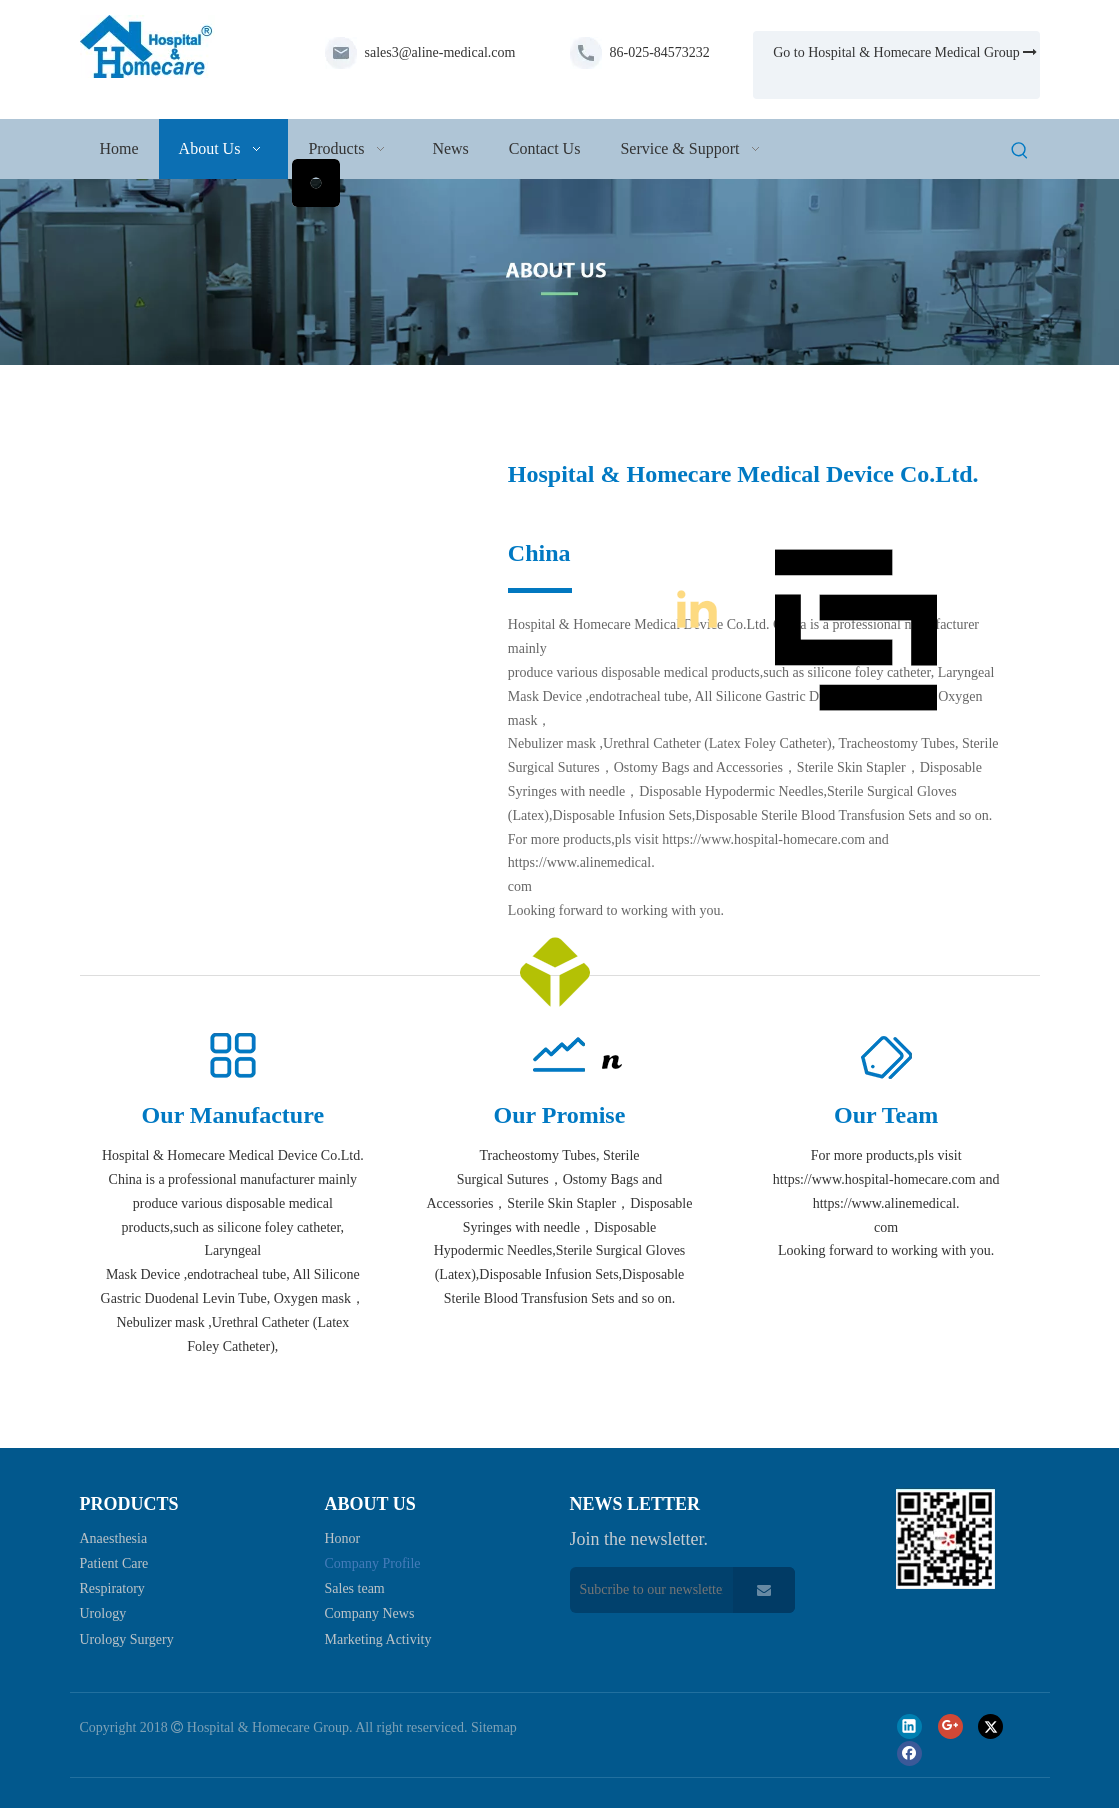 The height and width of the screenshot is (1808, 1119). What do you see at coordinates (555, 972) in the screenshot?
I see `blockchain.com logo` at bounding box center [555, 972].